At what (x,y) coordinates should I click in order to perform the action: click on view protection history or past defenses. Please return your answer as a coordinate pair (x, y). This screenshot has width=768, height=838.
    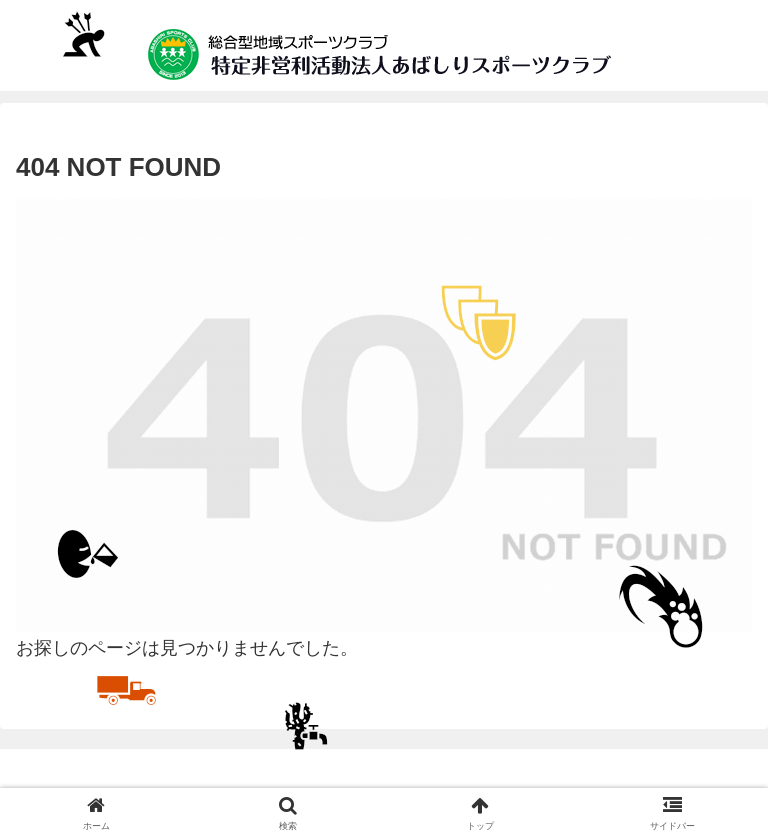
    Looking at the image, I should click on (478, 322).